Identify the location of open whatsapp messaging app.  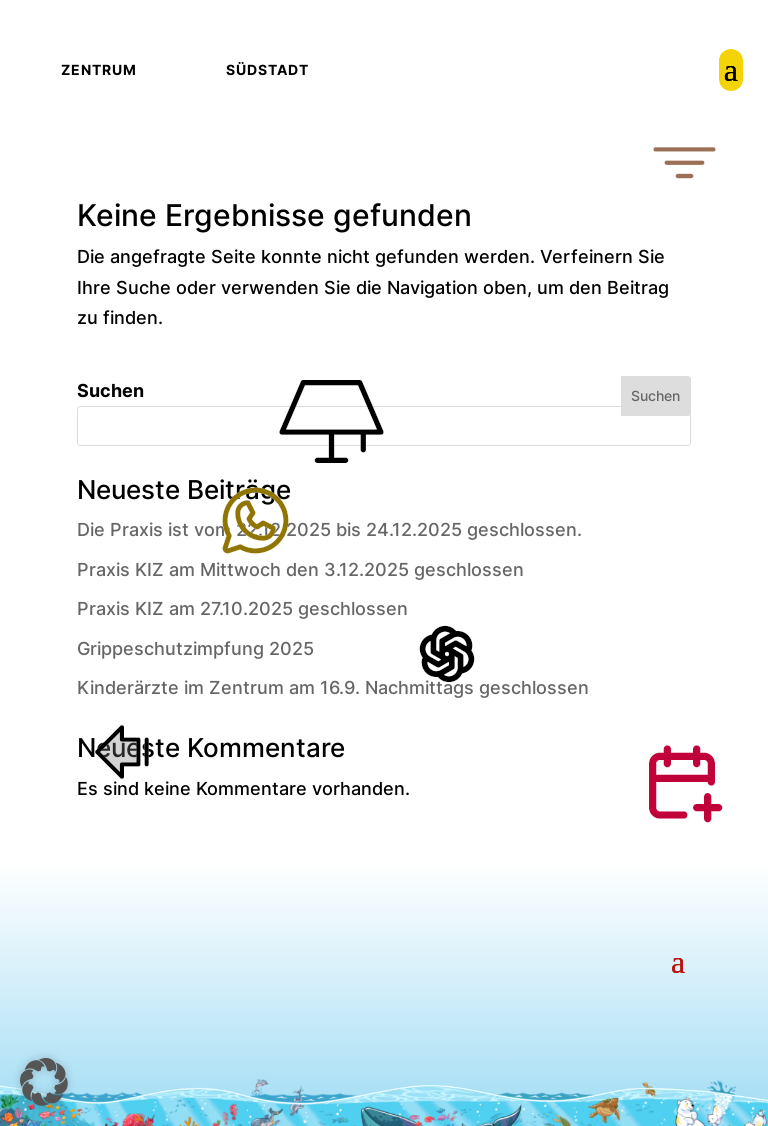
(255, 520).